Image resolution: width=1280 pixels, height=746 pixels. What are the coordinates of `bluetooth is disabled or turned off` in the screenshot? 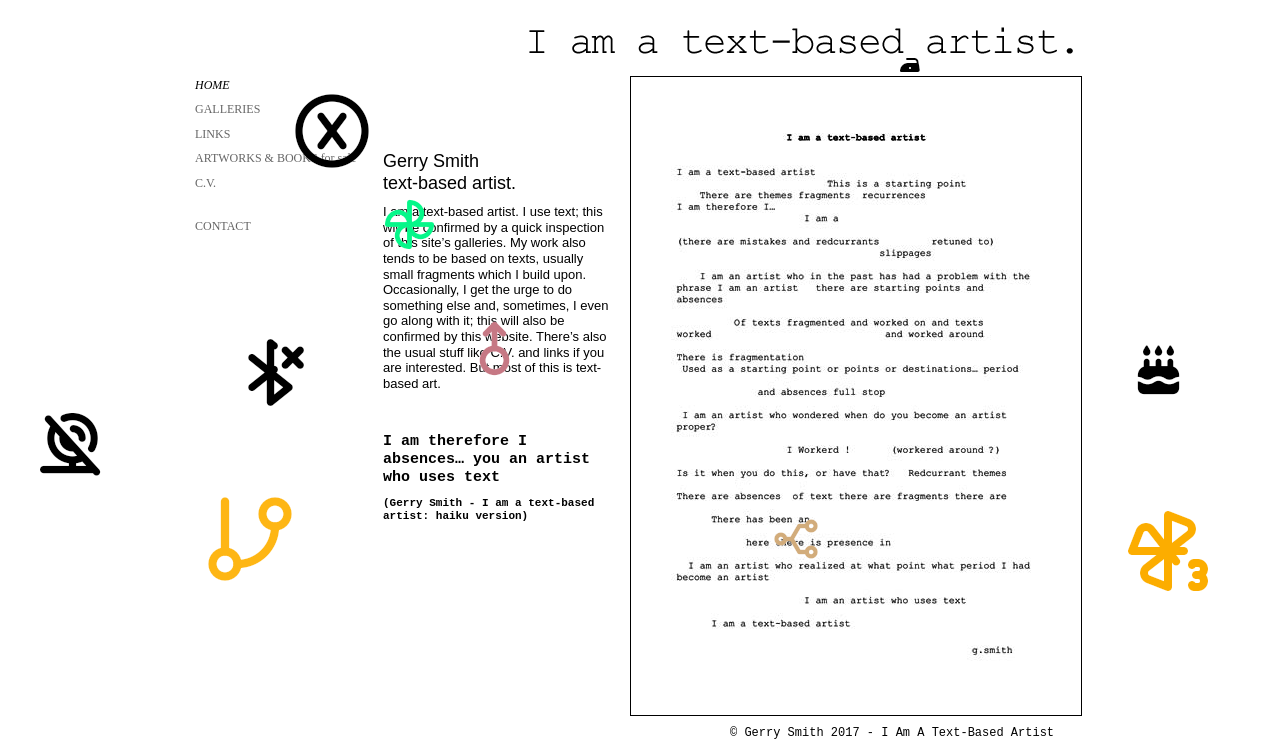 It's located at (270, 372).